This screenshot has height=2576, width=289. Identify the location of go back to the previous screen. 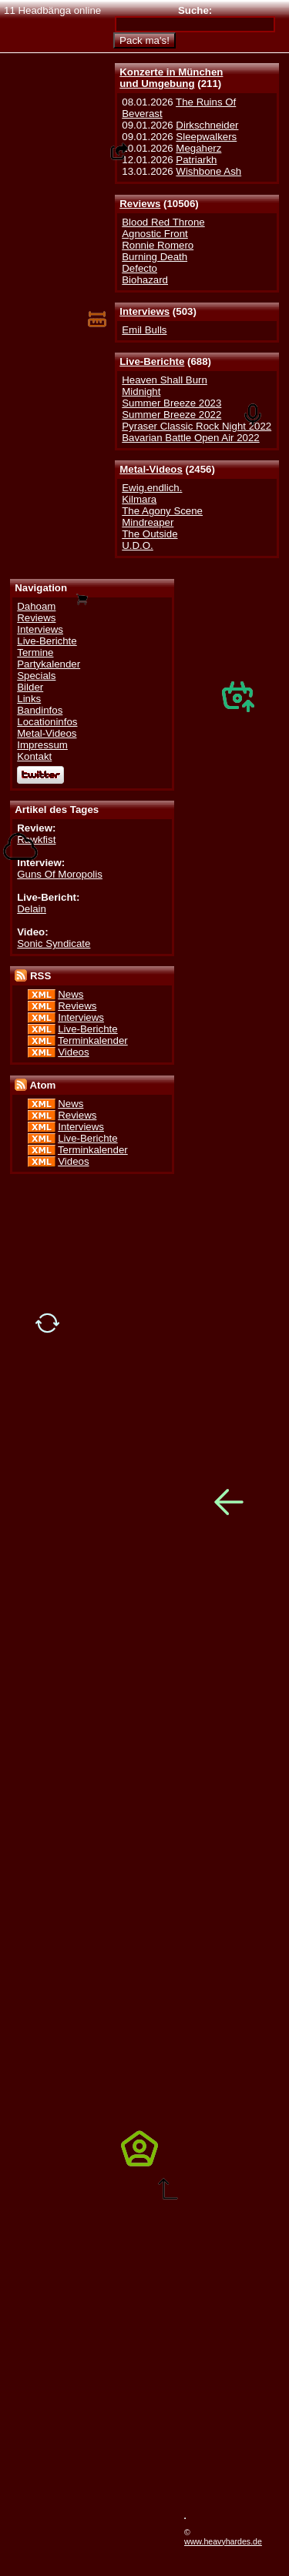
(229, 1502).